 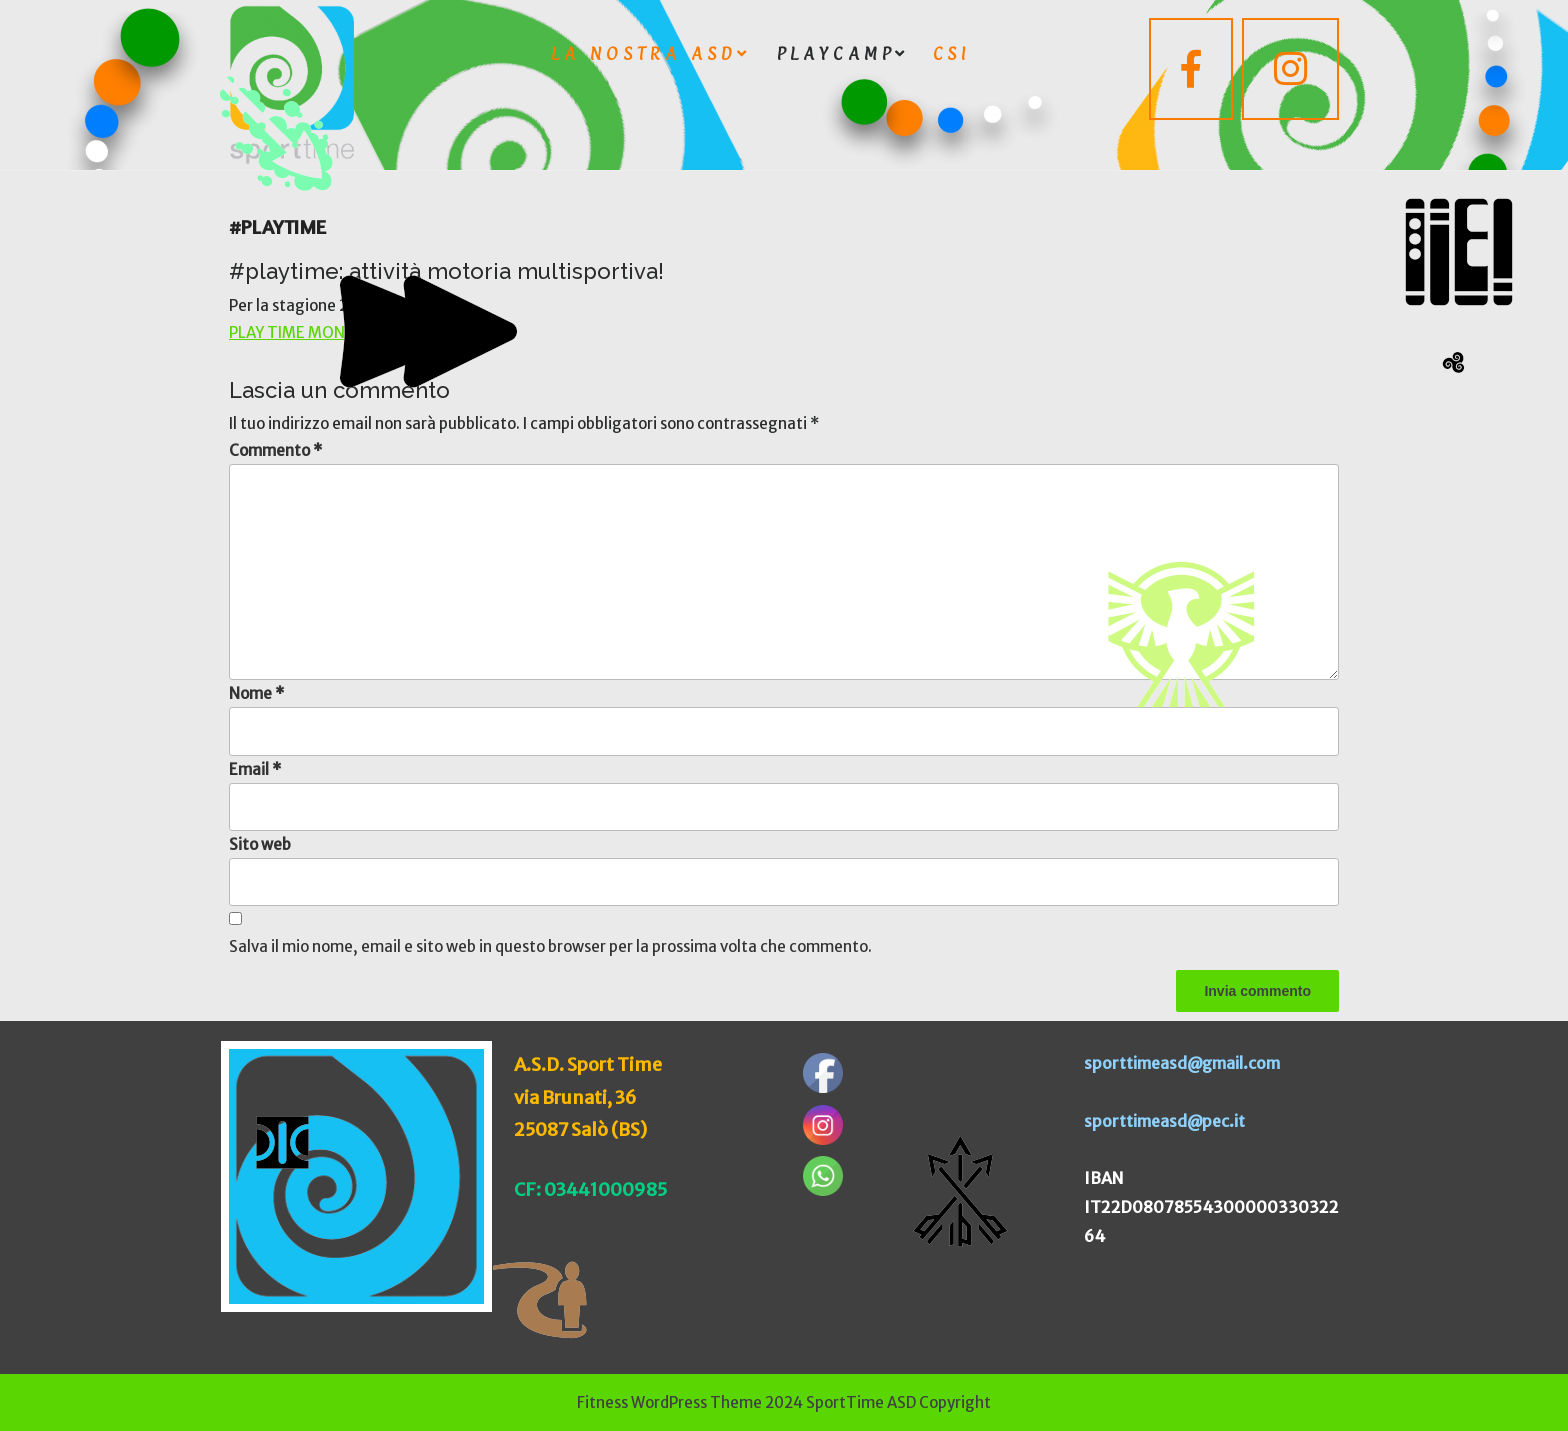 I want to click on abstract game logo or brand icon, so click(x=282, y=1142).